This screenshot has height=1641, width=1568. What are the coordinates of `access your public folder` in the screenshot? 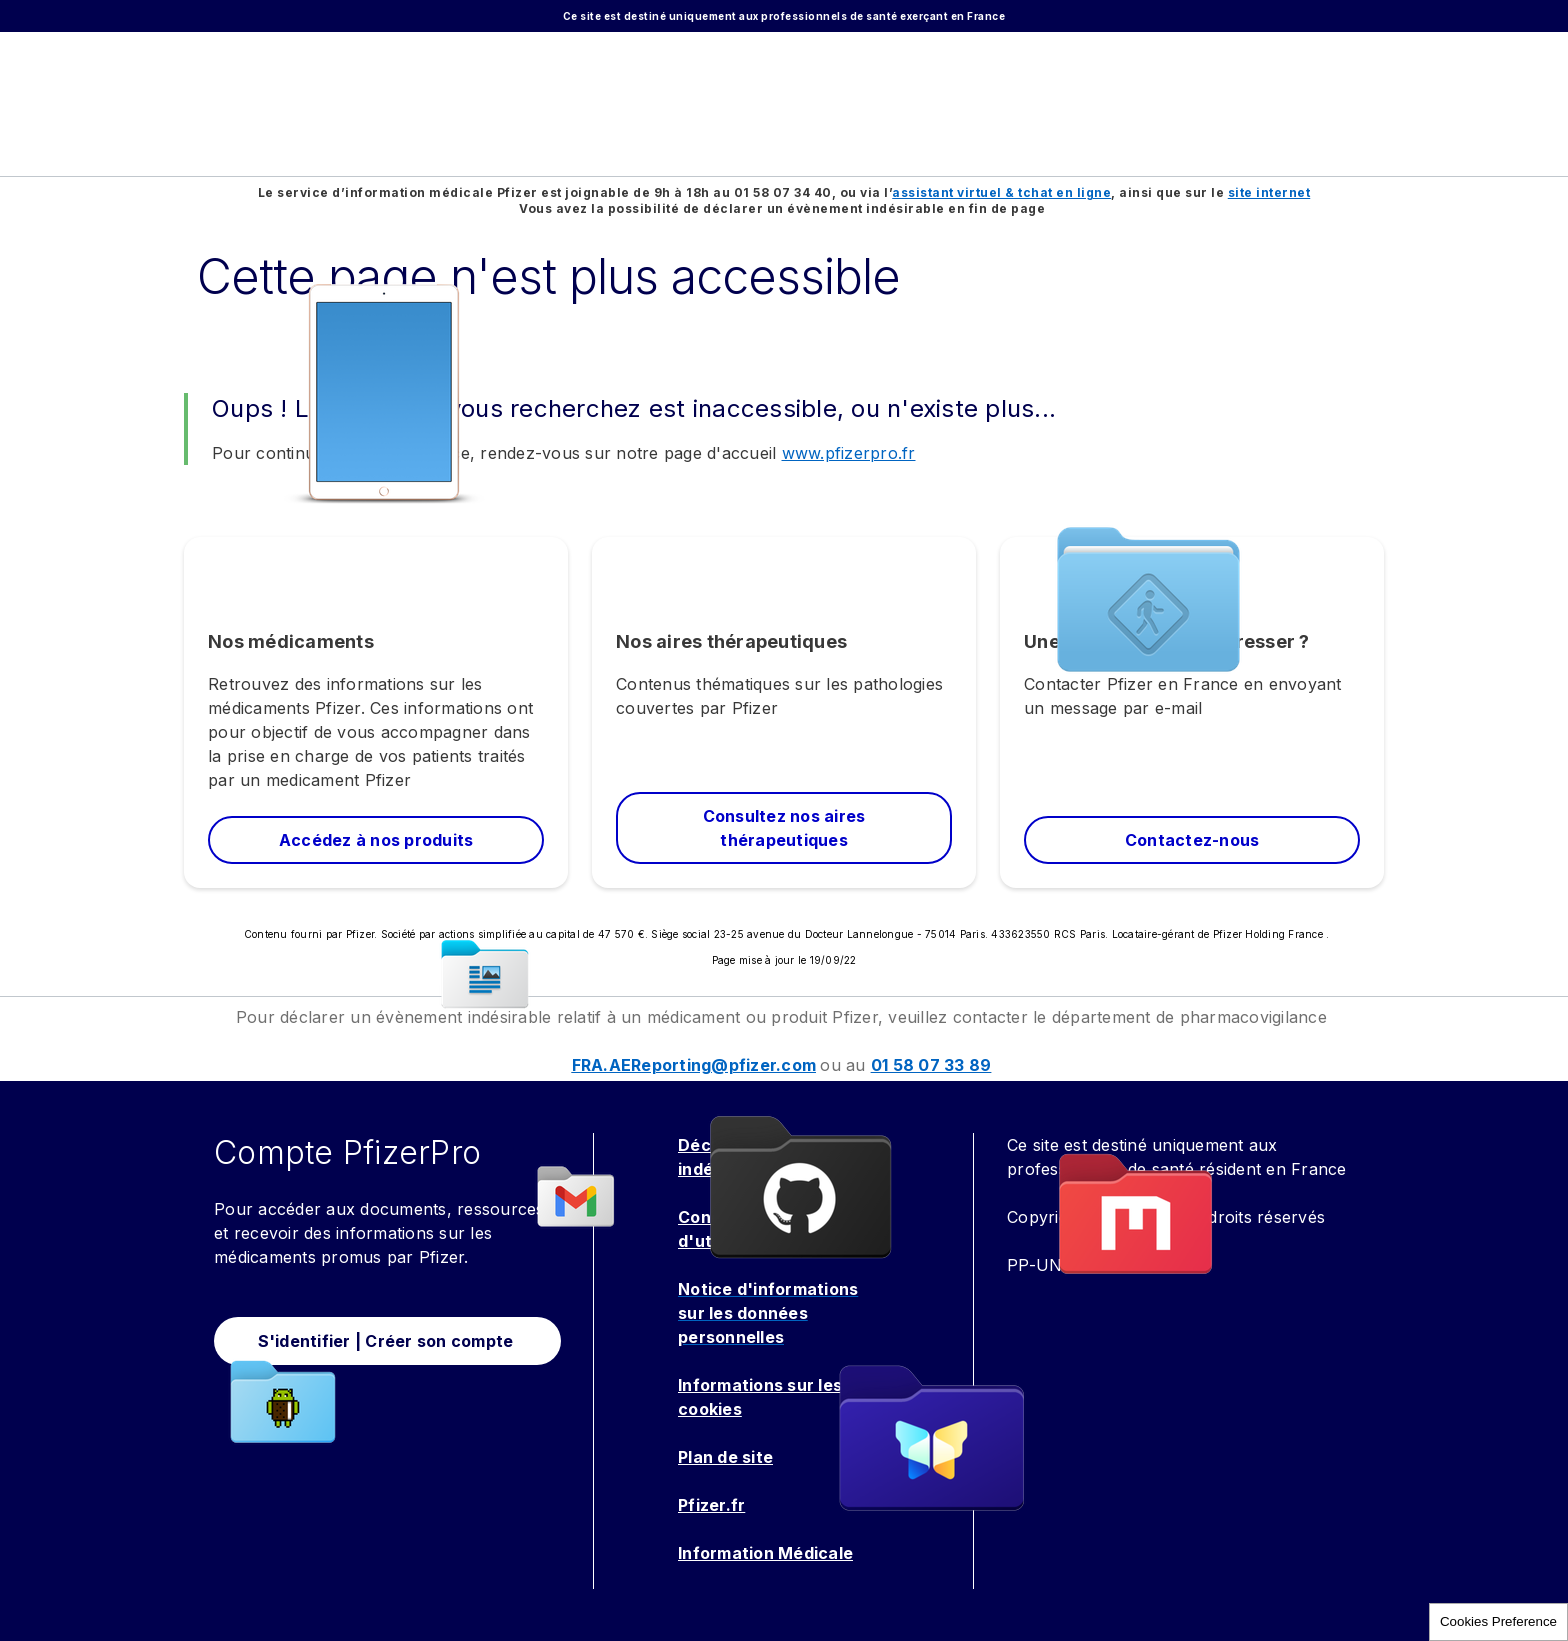 It's located at (1148, 599).